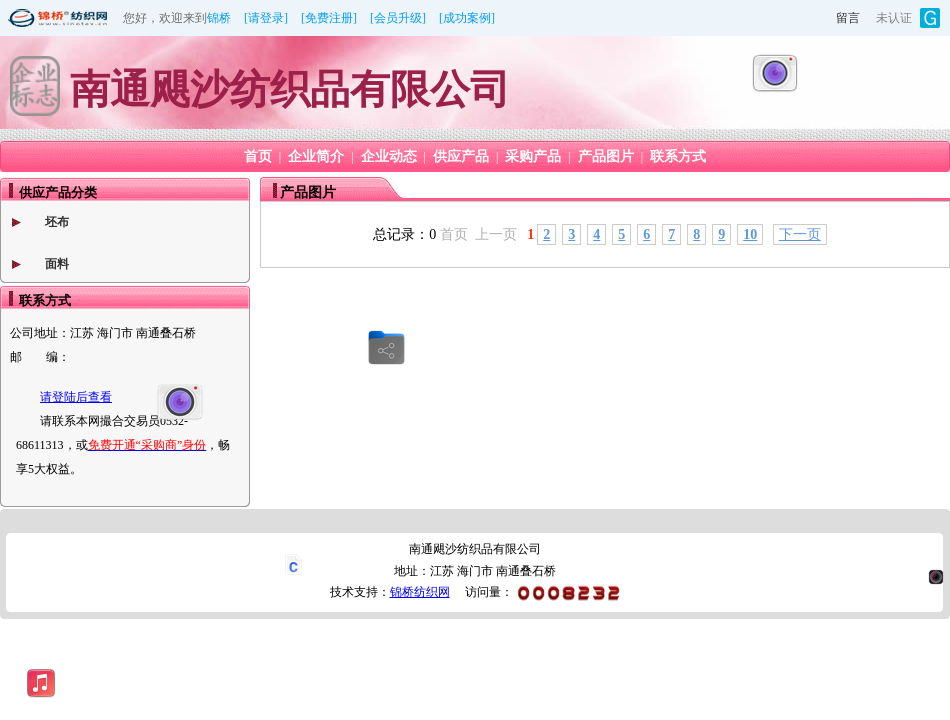 The image size is (950, 720). Describe the element at coordinates (936, 577) in the screenshot. I see `open camera controls app` at that location.